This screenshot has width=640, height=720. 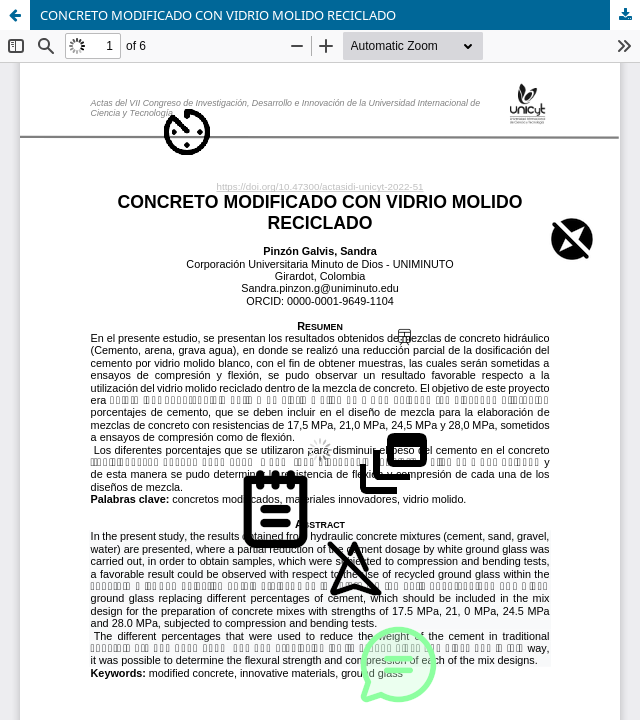 What do you see at coordinates (398, 664) in the screenshot?
I see `open chat or messaging` at bounding box center [398, 664].